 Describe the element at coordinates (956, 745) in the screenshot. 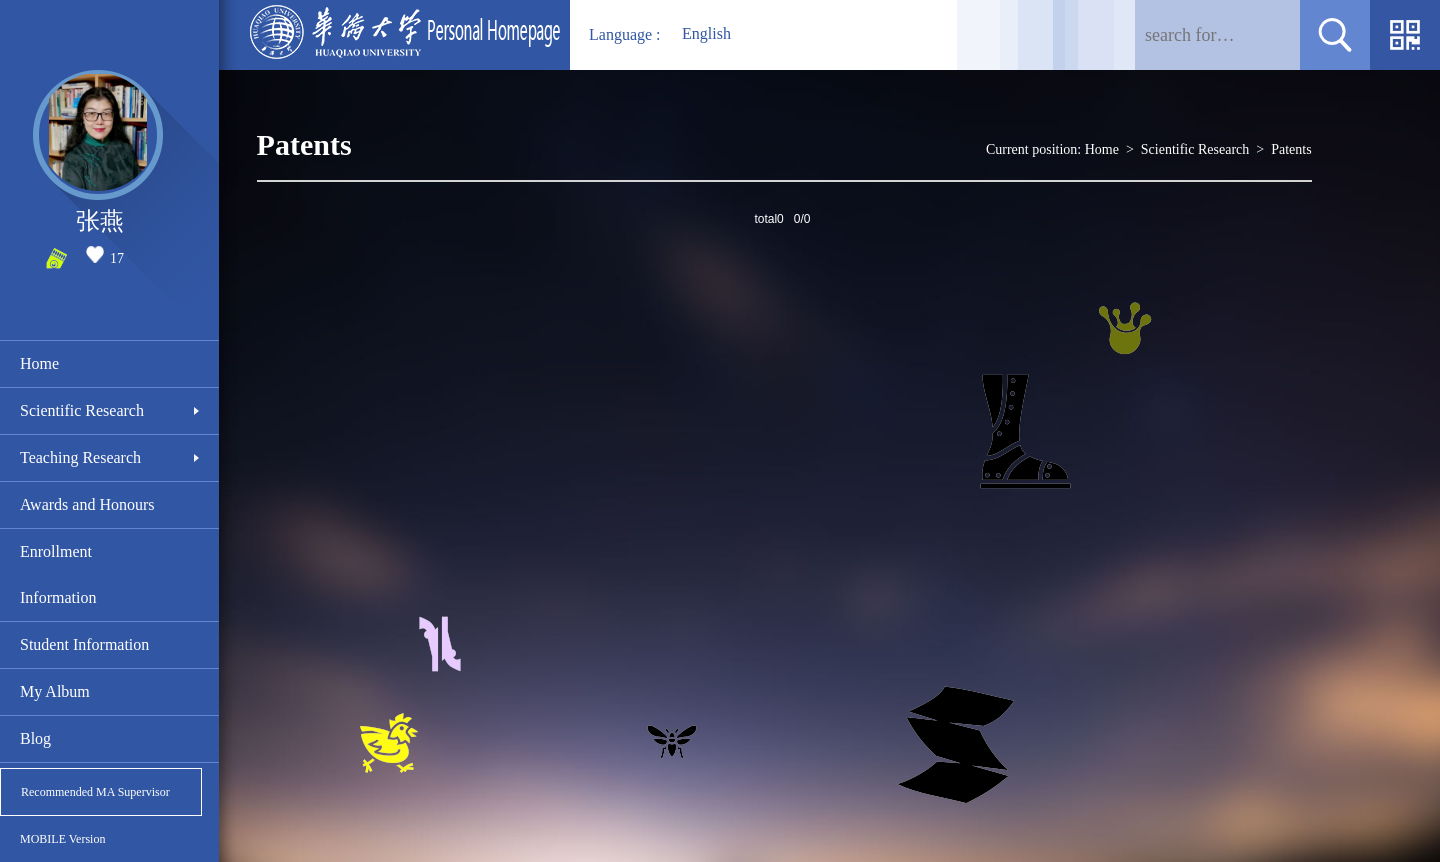

I see `view document or note` at that location.